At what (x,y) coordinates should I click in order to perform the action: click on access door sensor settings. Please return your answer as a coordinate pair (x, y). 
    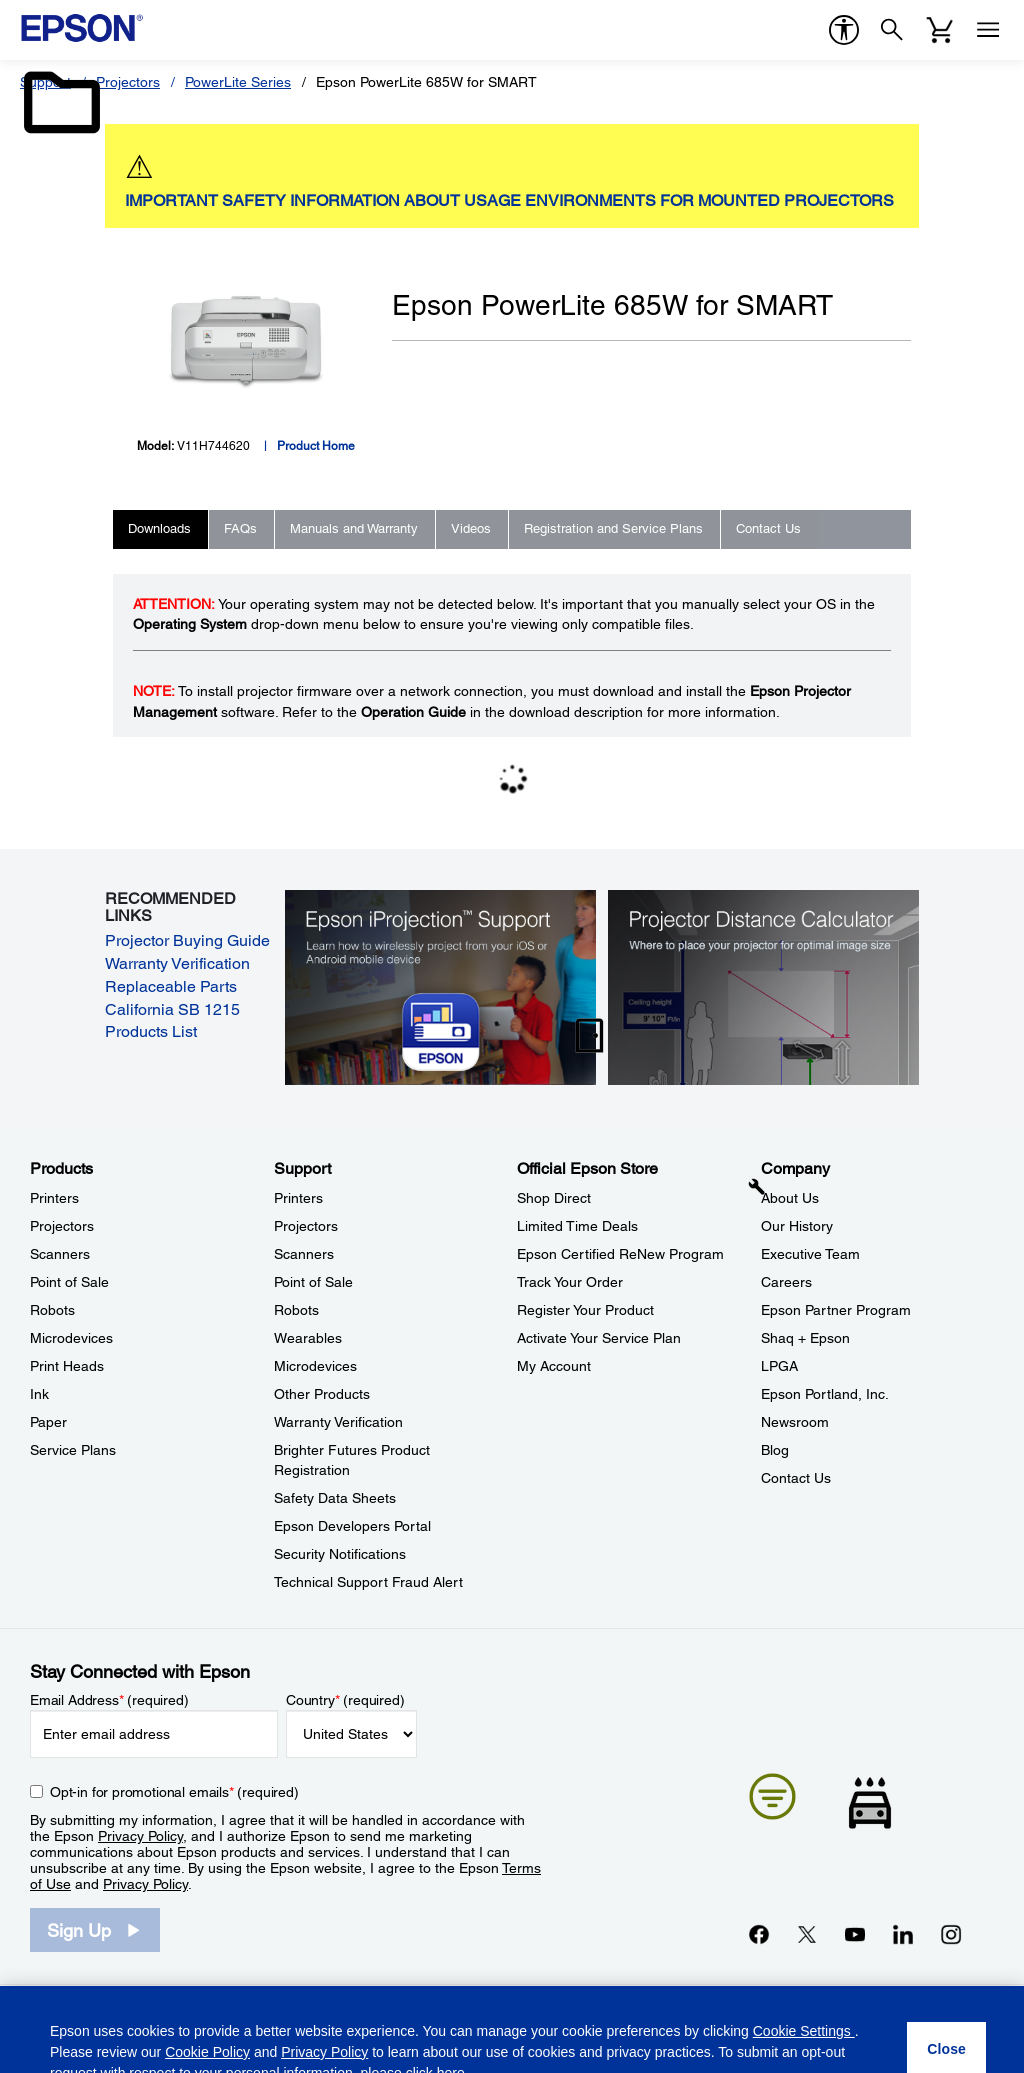
    Looking at the image, I should click on (589, 1035).